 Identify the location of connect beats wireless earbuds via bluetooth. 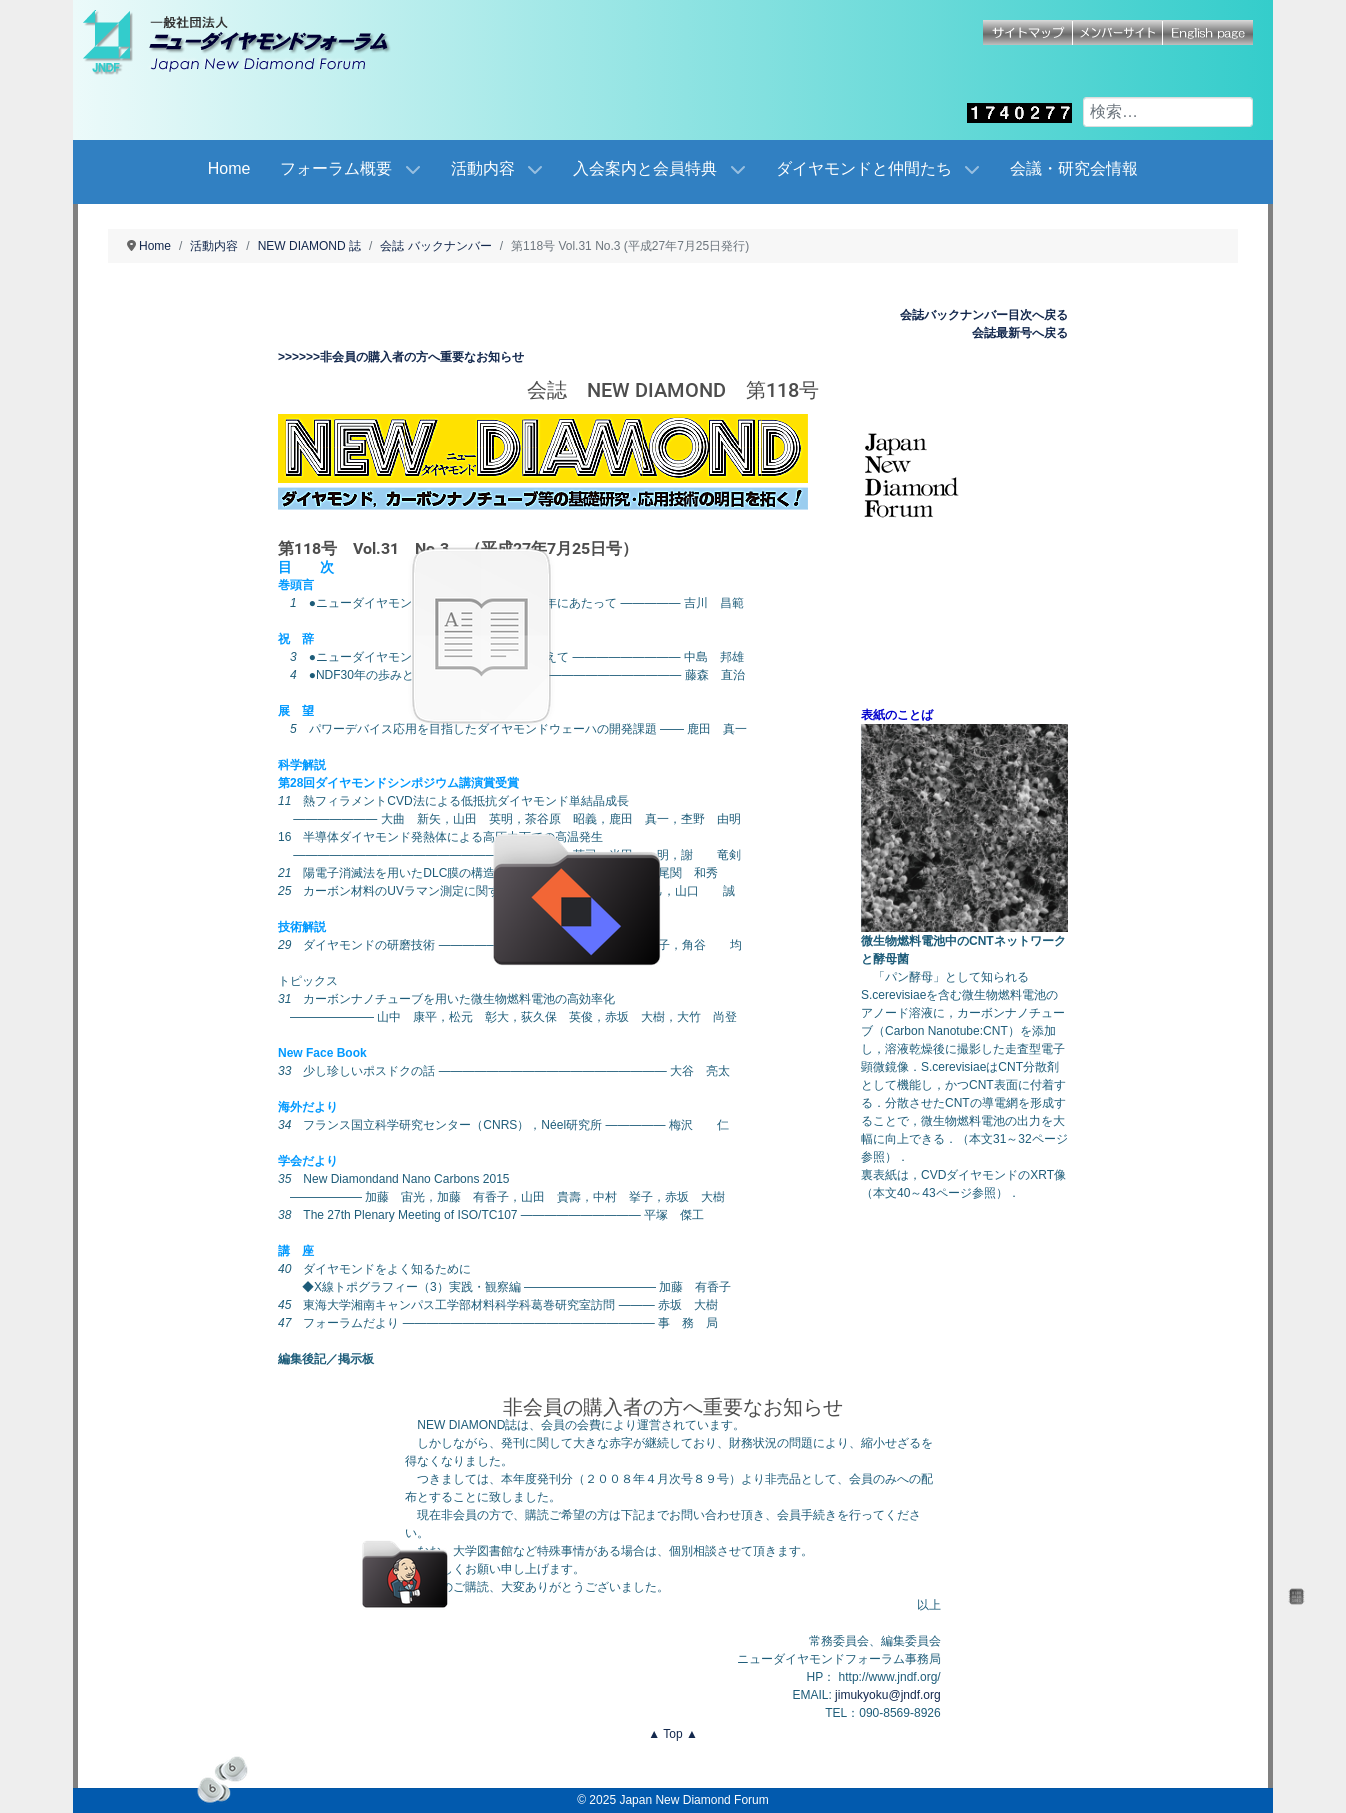
(222, 1779).